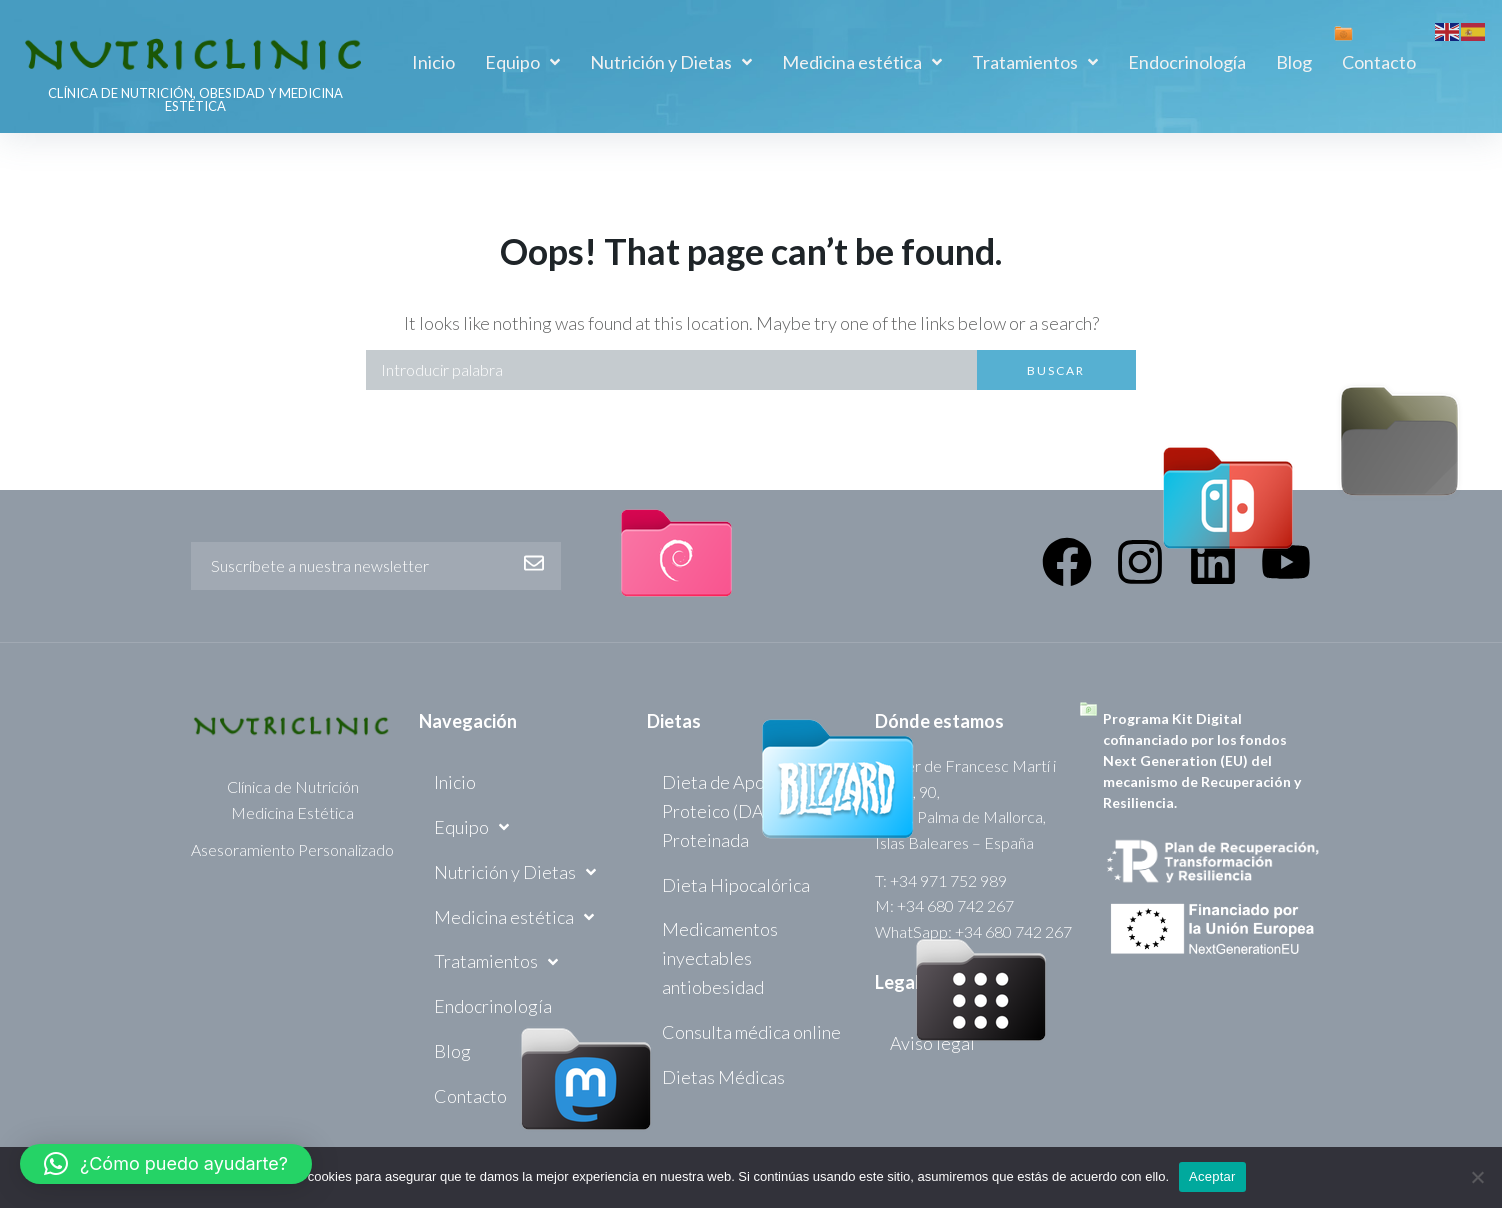  What do you see at coordinates (676, 556) in the screenshot?
I see `folder containing debian linux files` at bounding box center [676, 556].